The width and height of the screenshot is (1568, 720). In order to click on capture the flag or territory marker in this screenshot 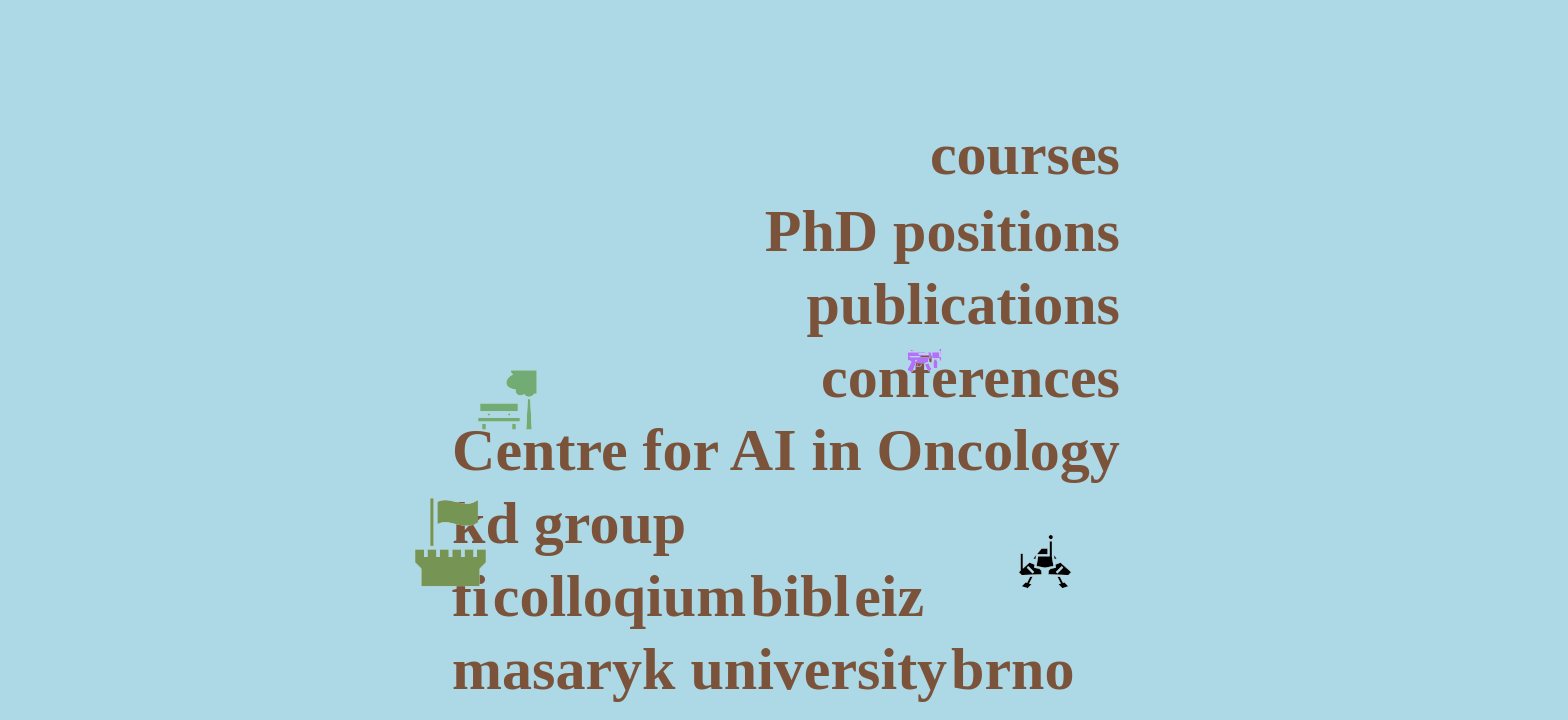, I will do `click(450, 541)`.